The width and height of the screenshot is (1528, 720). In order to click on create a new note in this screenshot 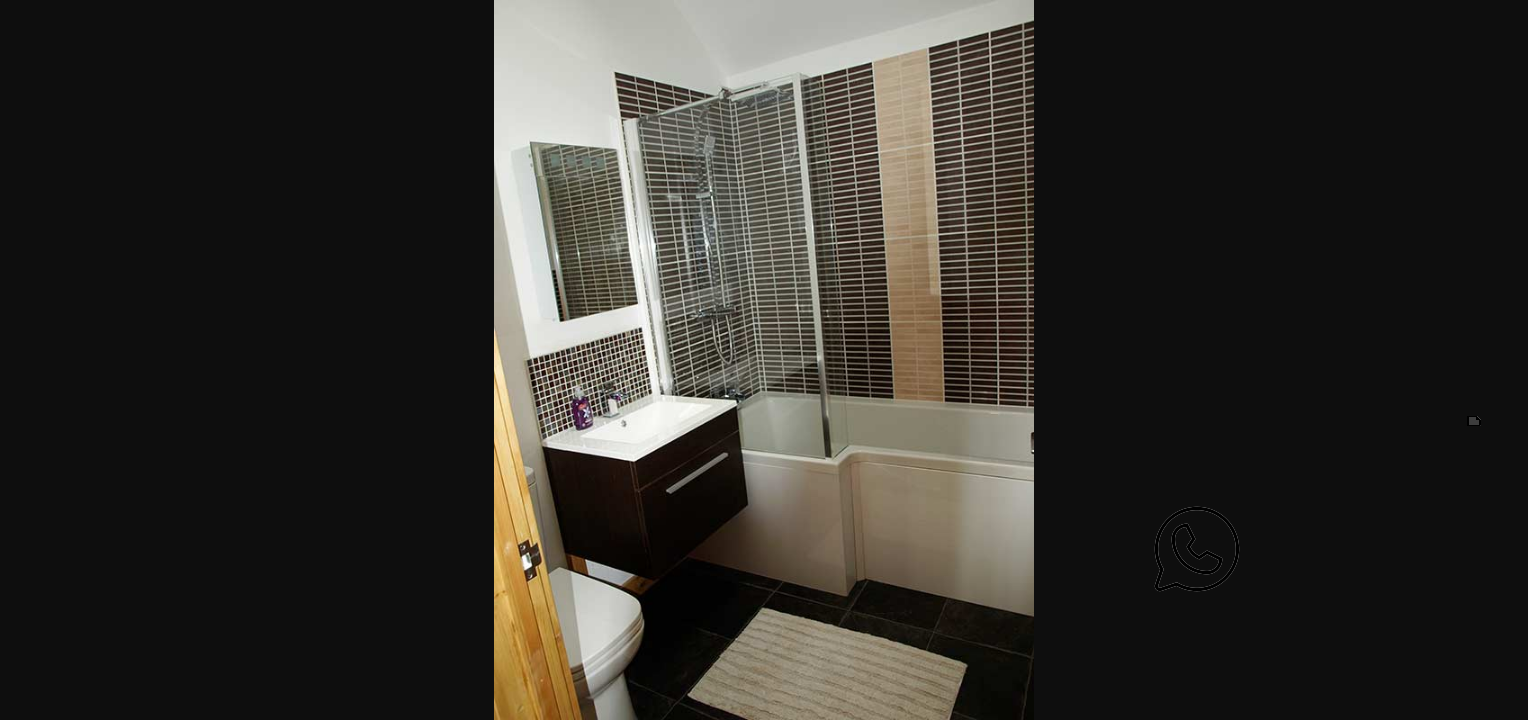, I will do `click(1474, 421)`.